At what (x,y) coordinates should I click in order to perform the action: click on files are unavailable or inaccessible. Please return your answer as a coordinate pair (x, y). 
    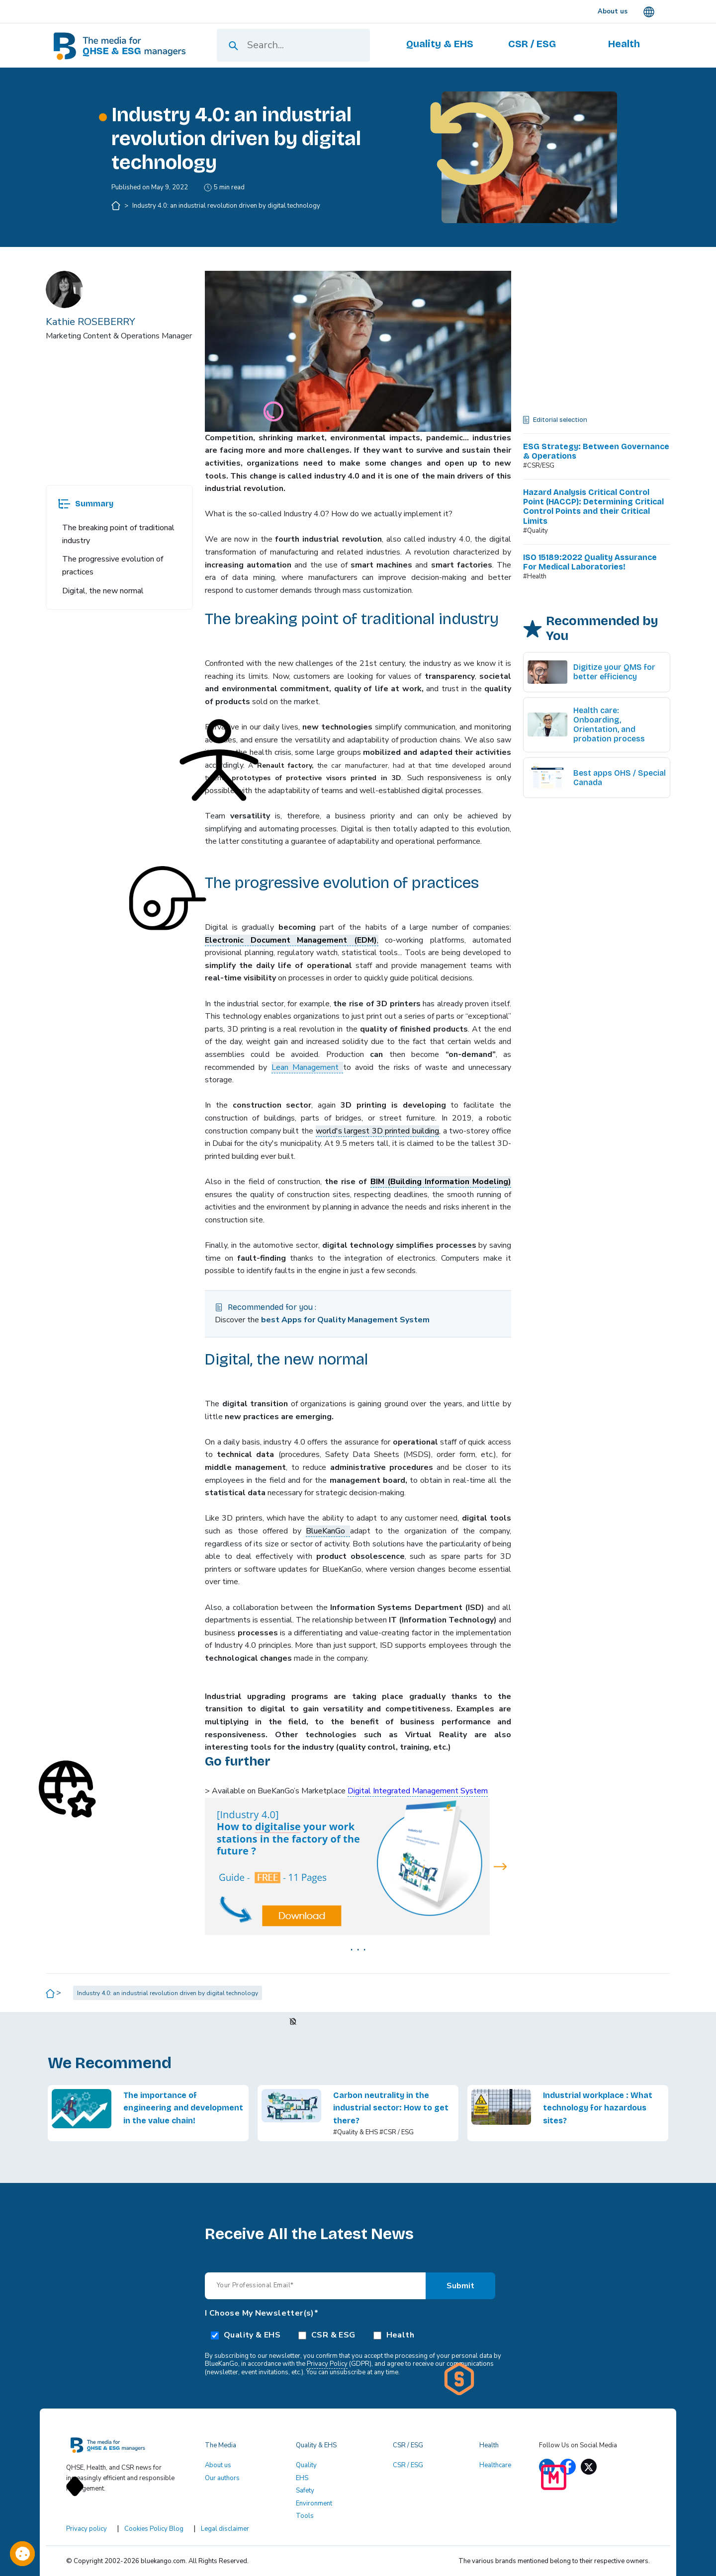
    Looking at the image, I should click on (293, 2021).